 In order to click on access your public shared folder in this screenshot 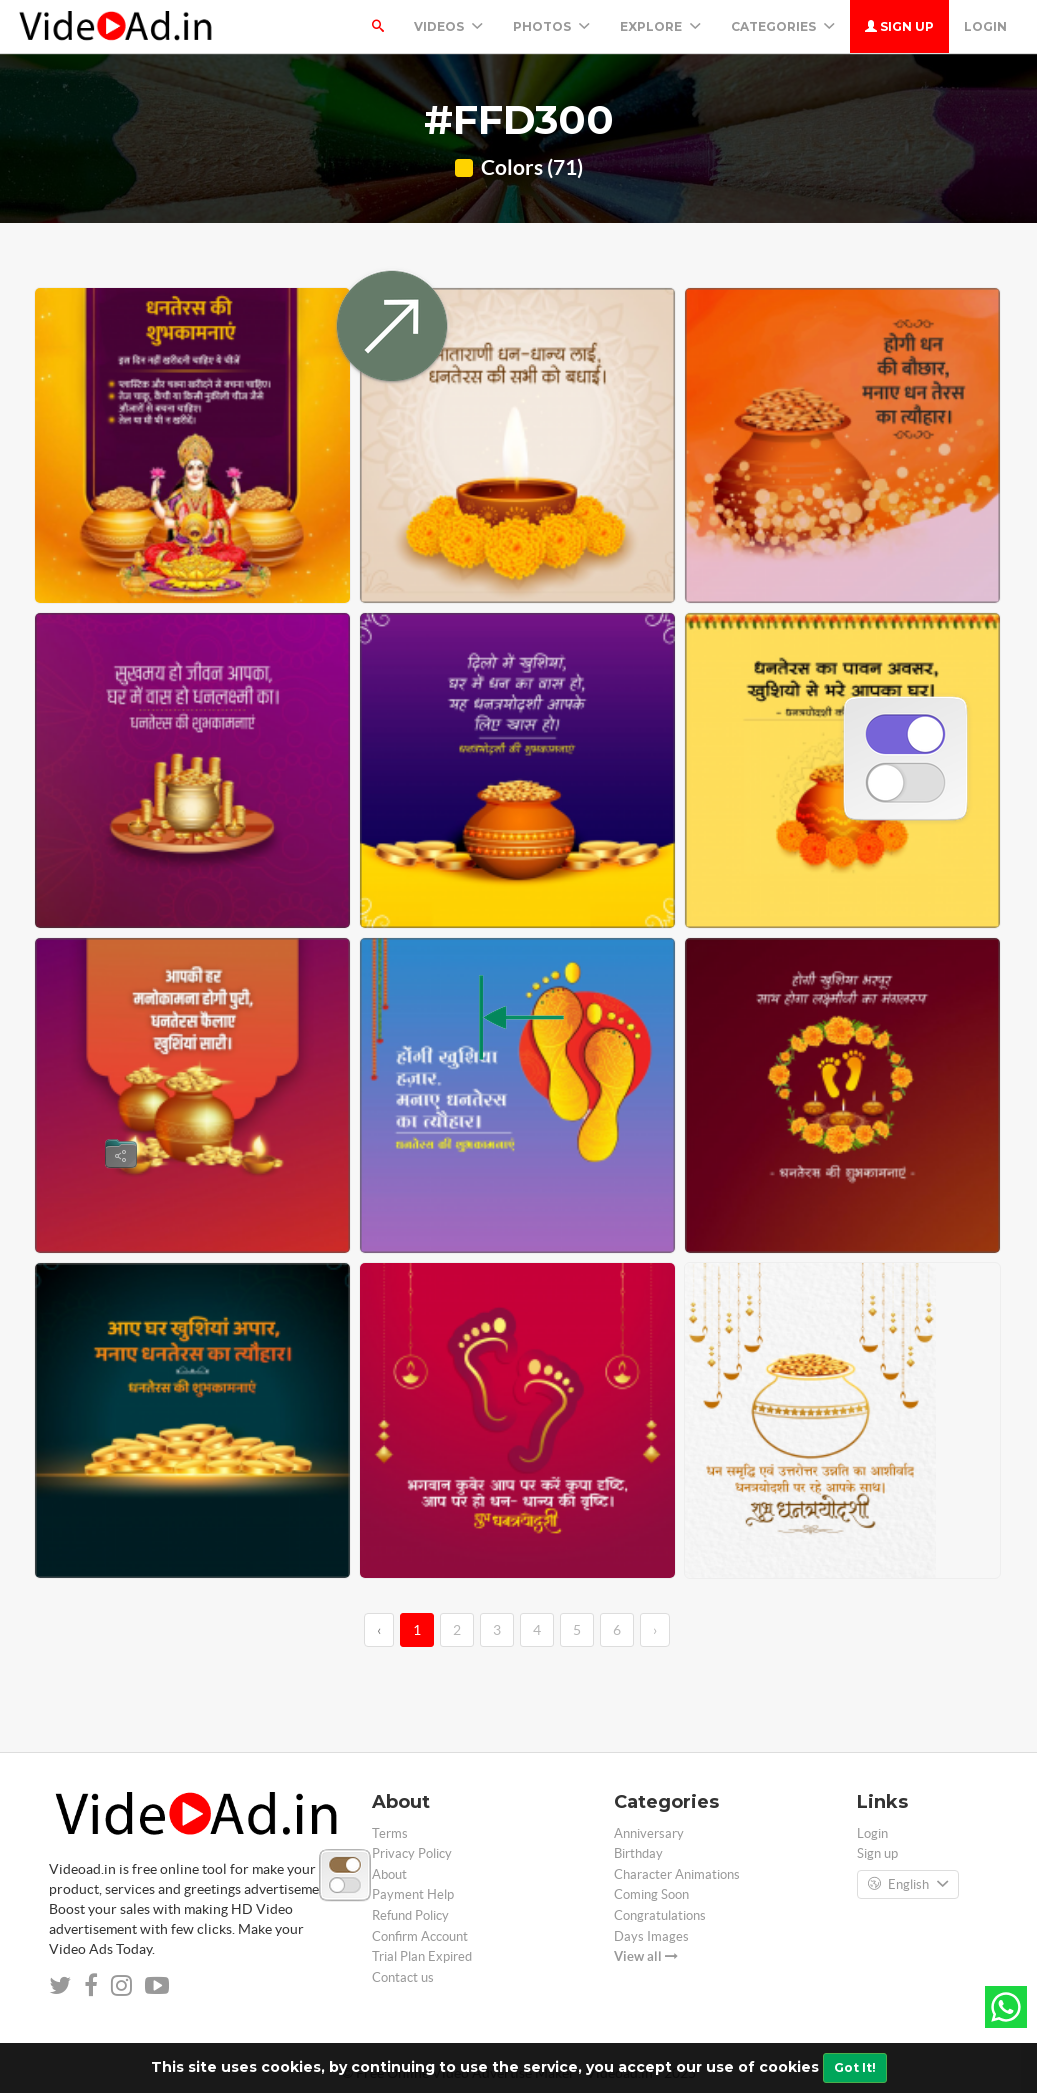, I will do `click(121, 1153)`.